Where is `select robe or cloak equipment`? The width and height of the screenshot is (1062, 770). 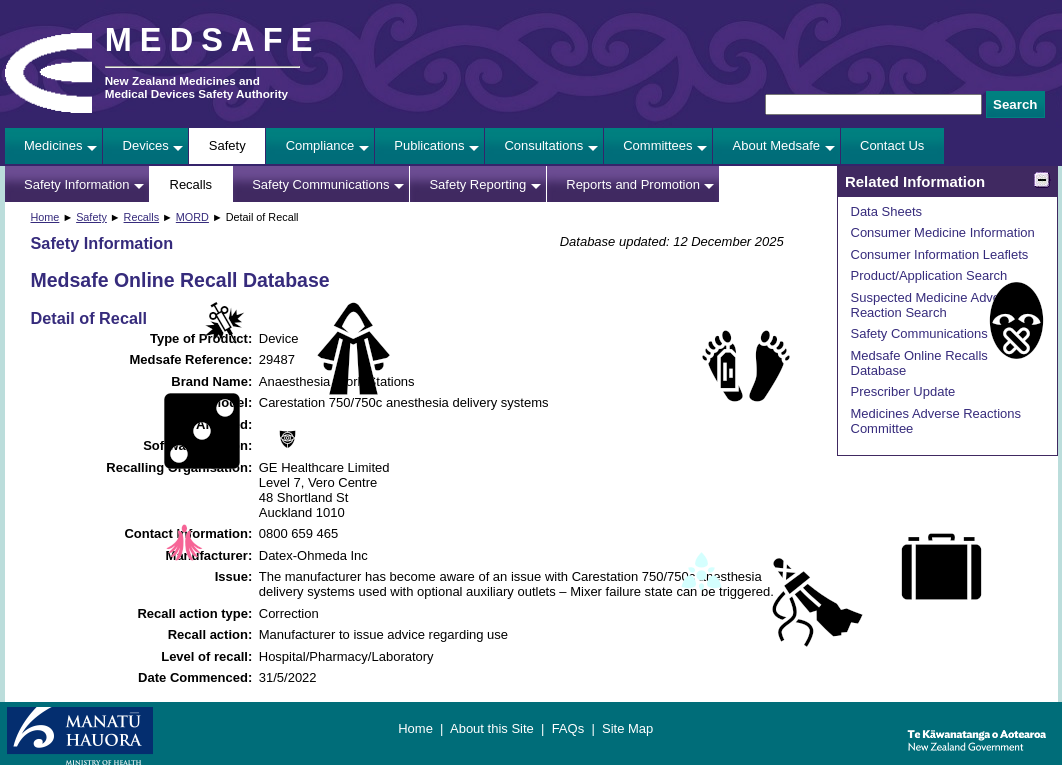 select robe or cloak equipment is located at coordinates (353, 348).